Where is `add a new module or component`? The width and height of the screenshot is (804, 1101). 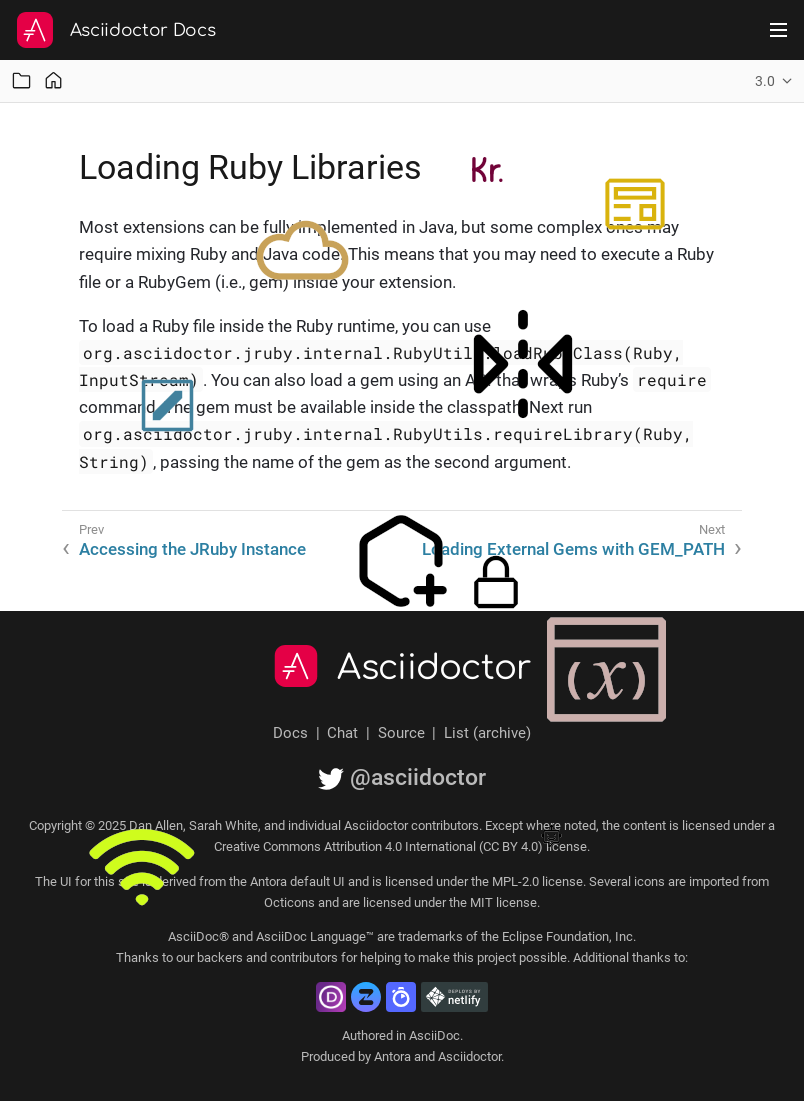 add a new module or component is located at coordinates (401, 561).